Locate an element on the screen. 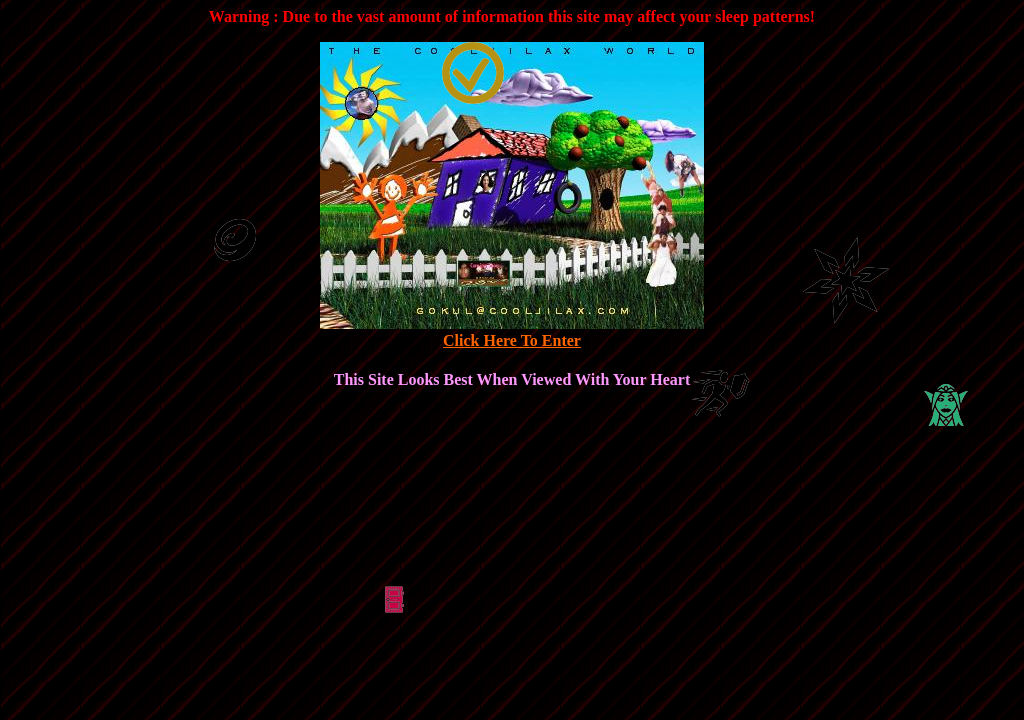  indicates a wind or air-based ability is located at coordinates (235, 240).